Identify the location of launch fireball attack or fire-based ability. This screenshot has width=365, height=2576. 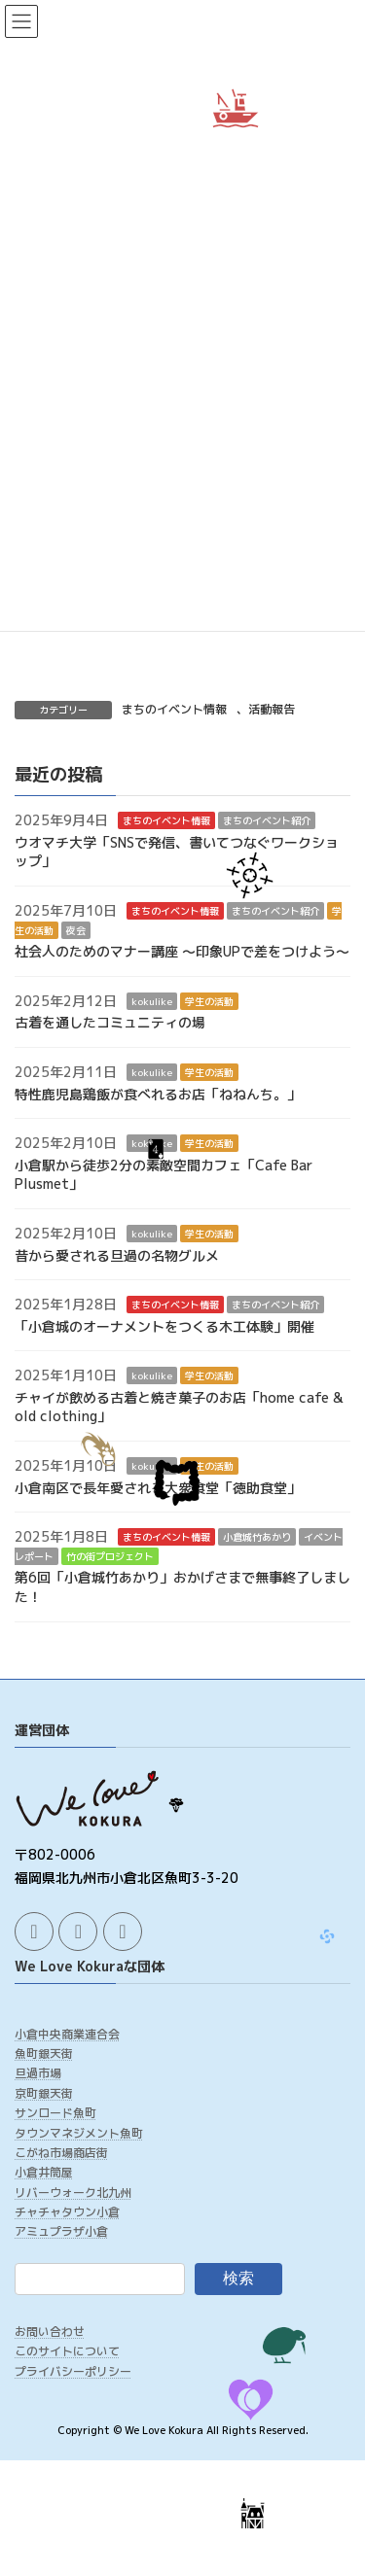
(98, 1449).